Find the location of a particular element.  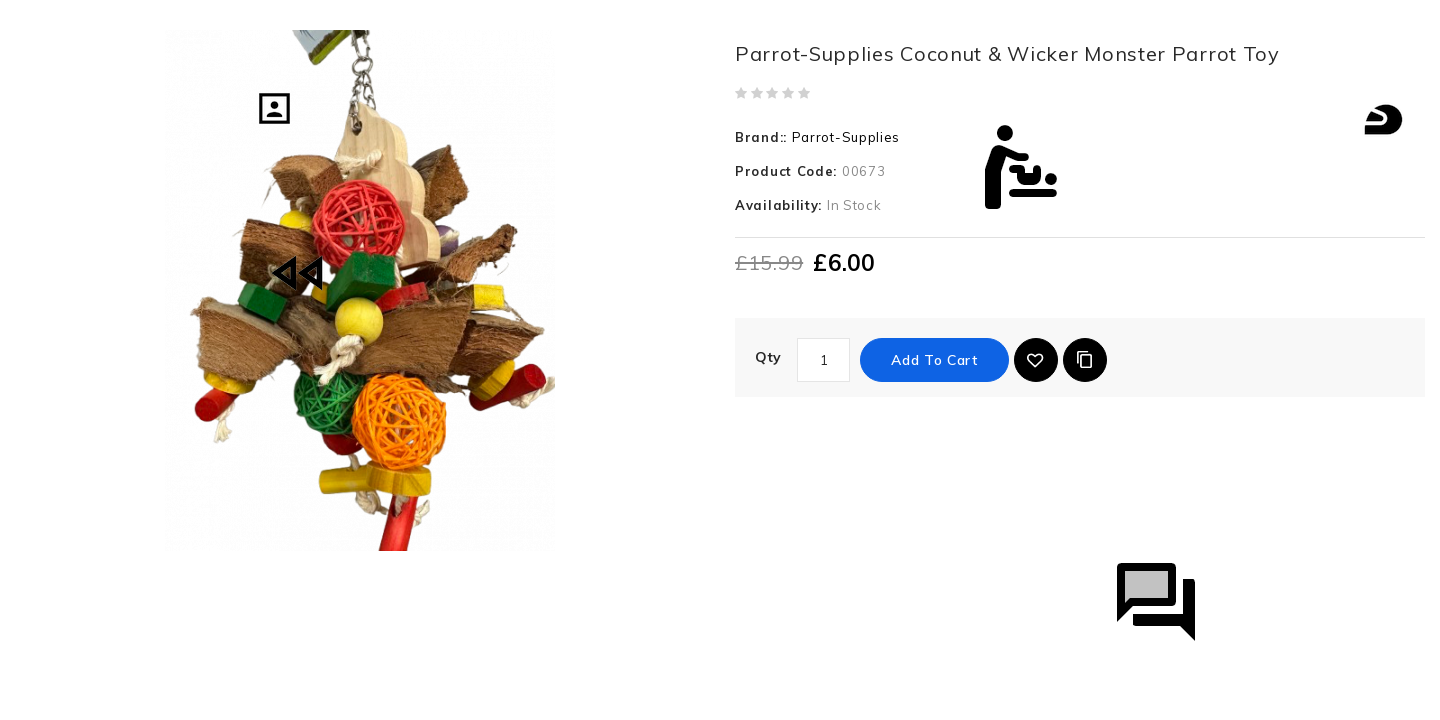

rewind media playback is located at coordinates (299, 273).